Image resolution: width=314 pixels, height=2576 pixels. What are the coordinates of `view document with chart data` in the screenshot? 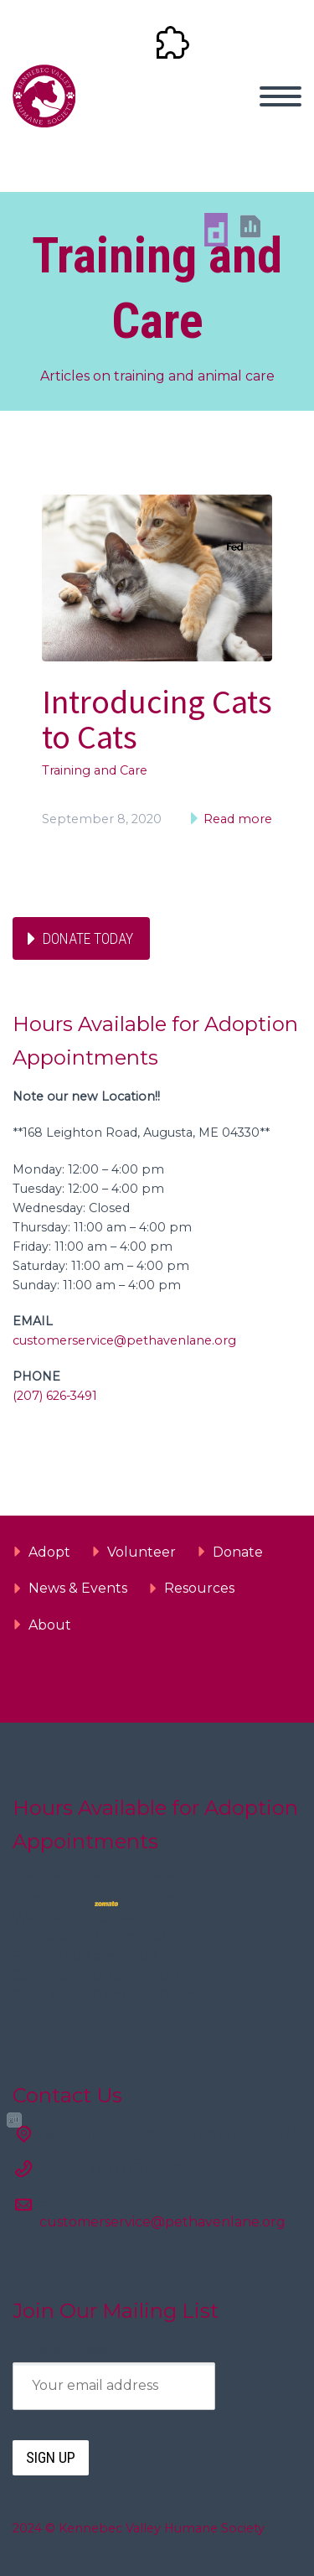 It's located at (250, 226).